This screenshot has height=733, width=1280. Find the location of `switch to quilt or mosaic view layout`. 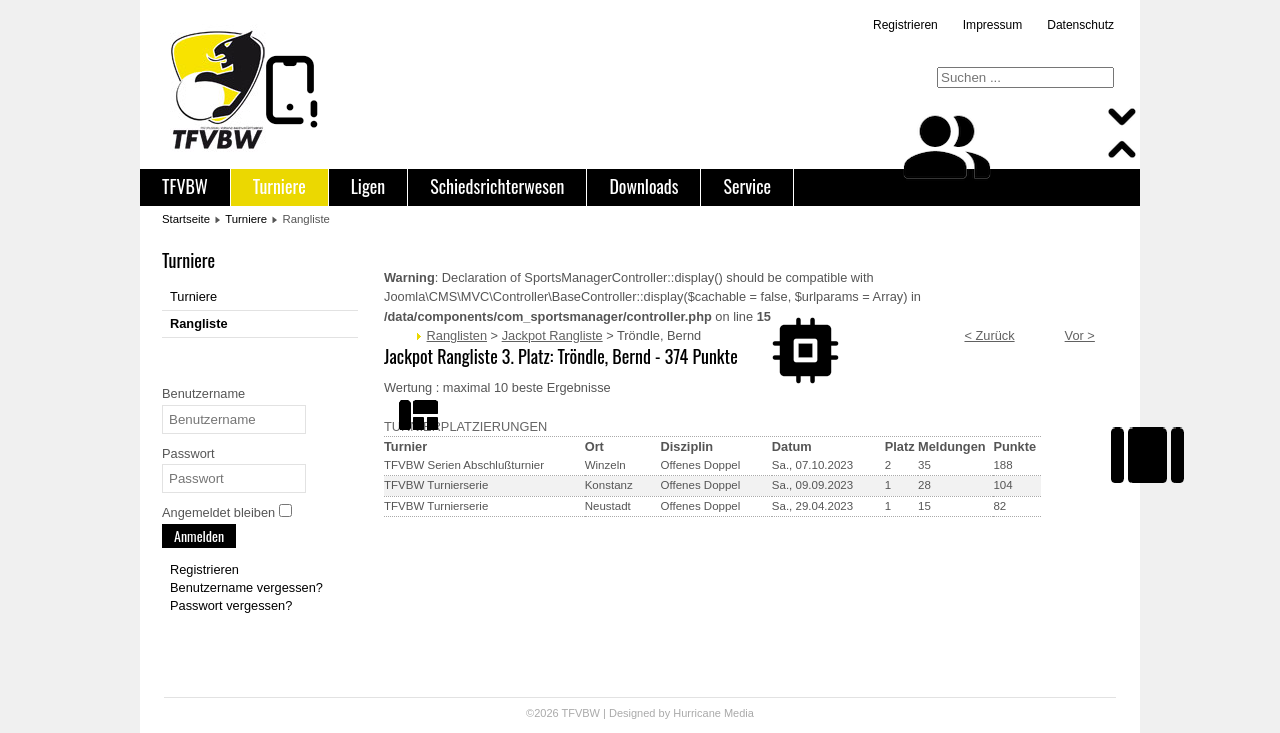

switch to quilt or mosaic view layout is located at coordinates (417, 416).